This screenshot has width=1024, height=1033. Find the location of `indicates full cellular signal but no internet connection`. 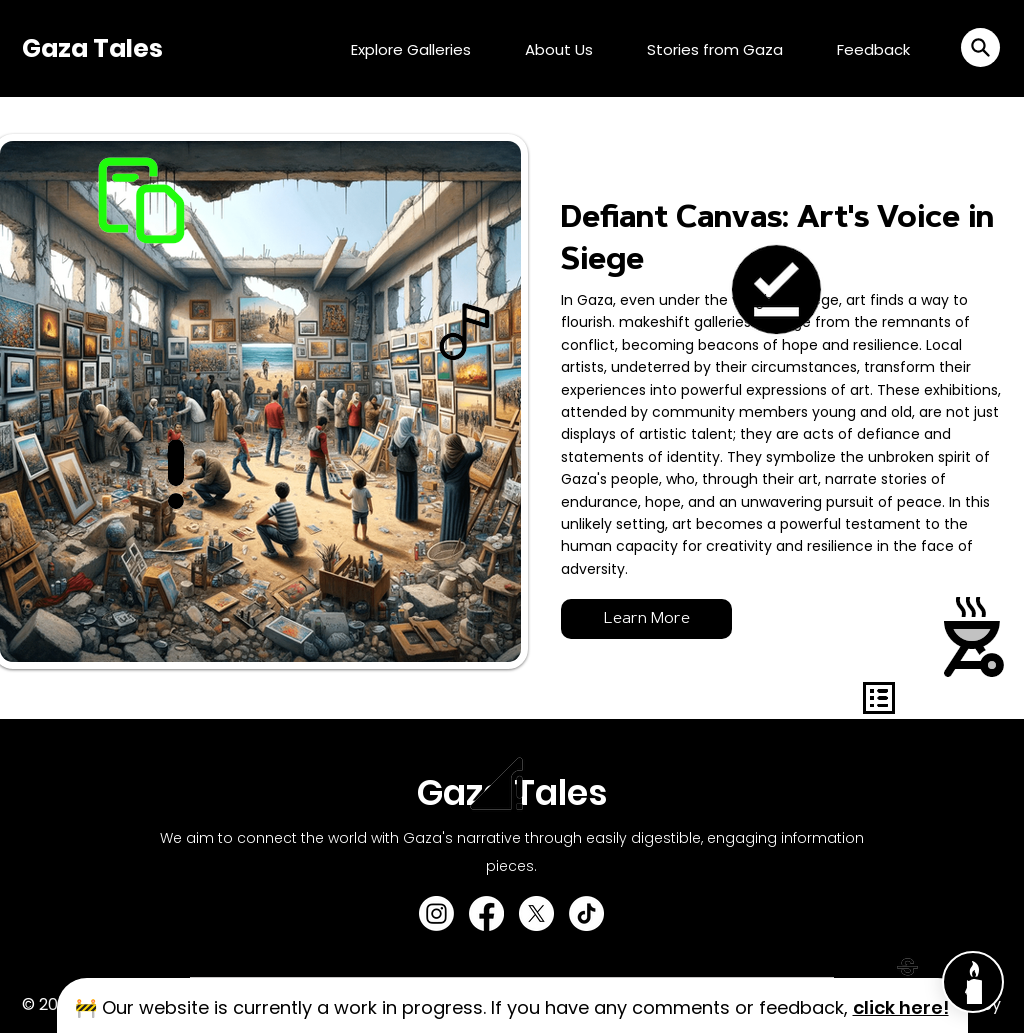

indicates full cellular signal but no internet connection is located at coordinates (494, 781).